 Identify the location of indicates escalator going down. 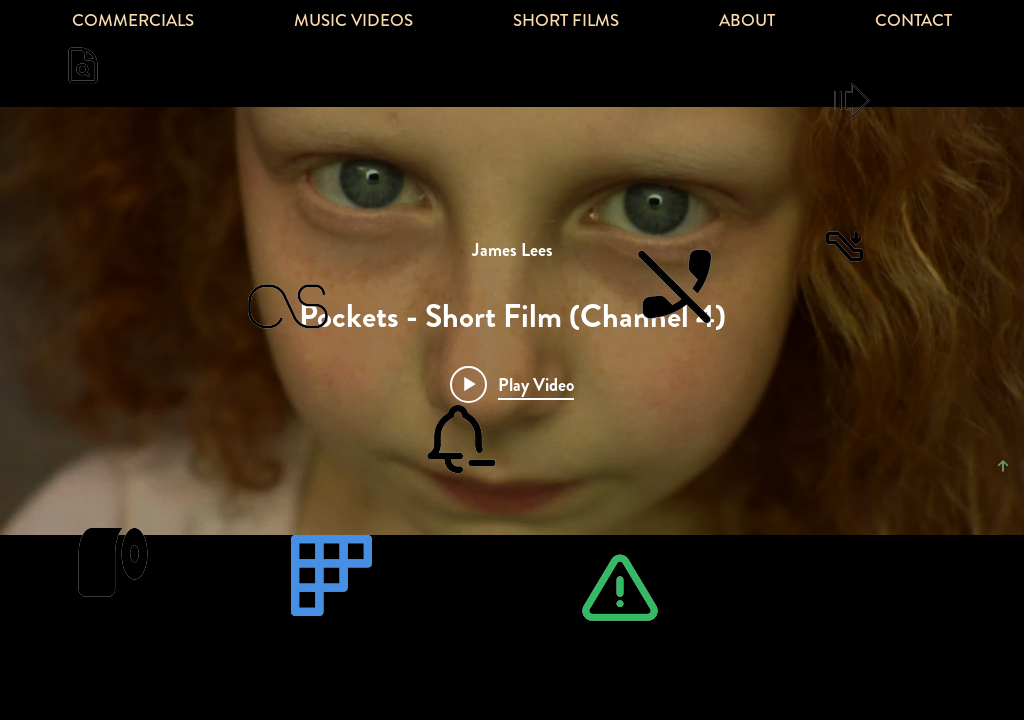
(844, 246).